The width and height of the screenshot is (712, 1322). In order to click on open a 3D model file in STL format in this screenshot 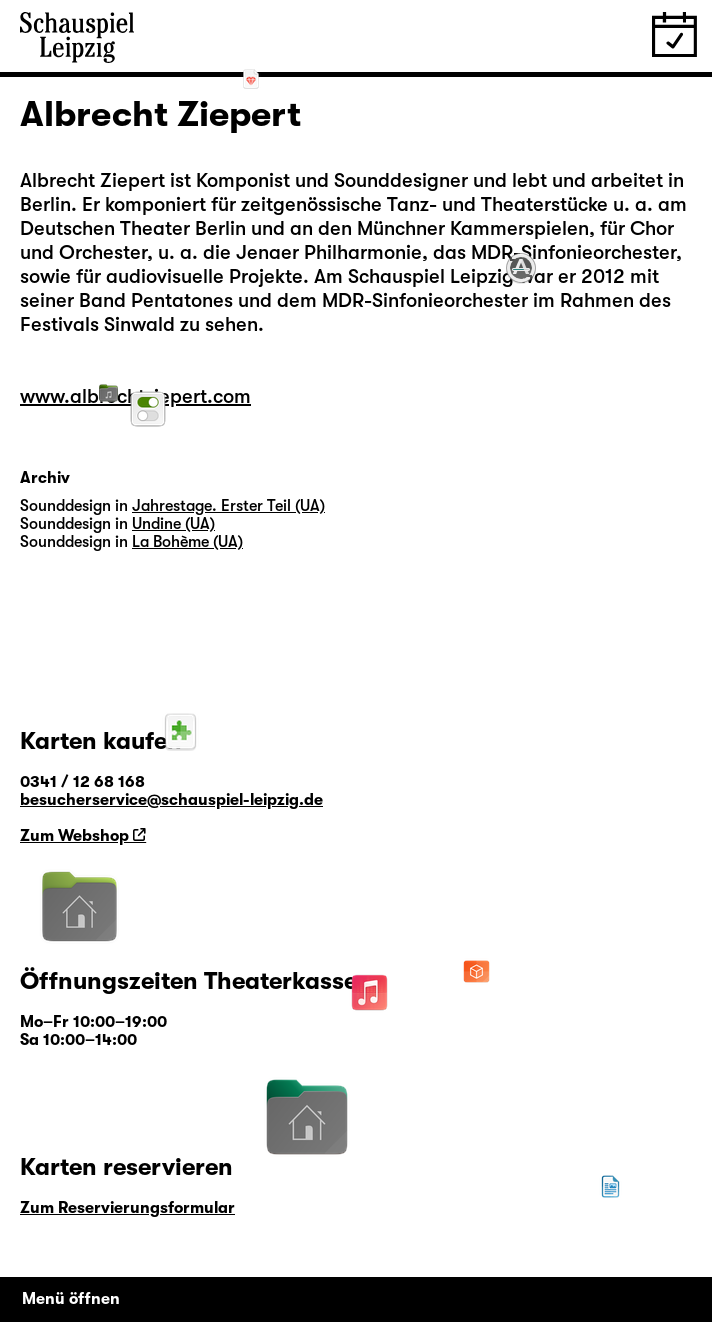, I will do `click(476, 970)`.